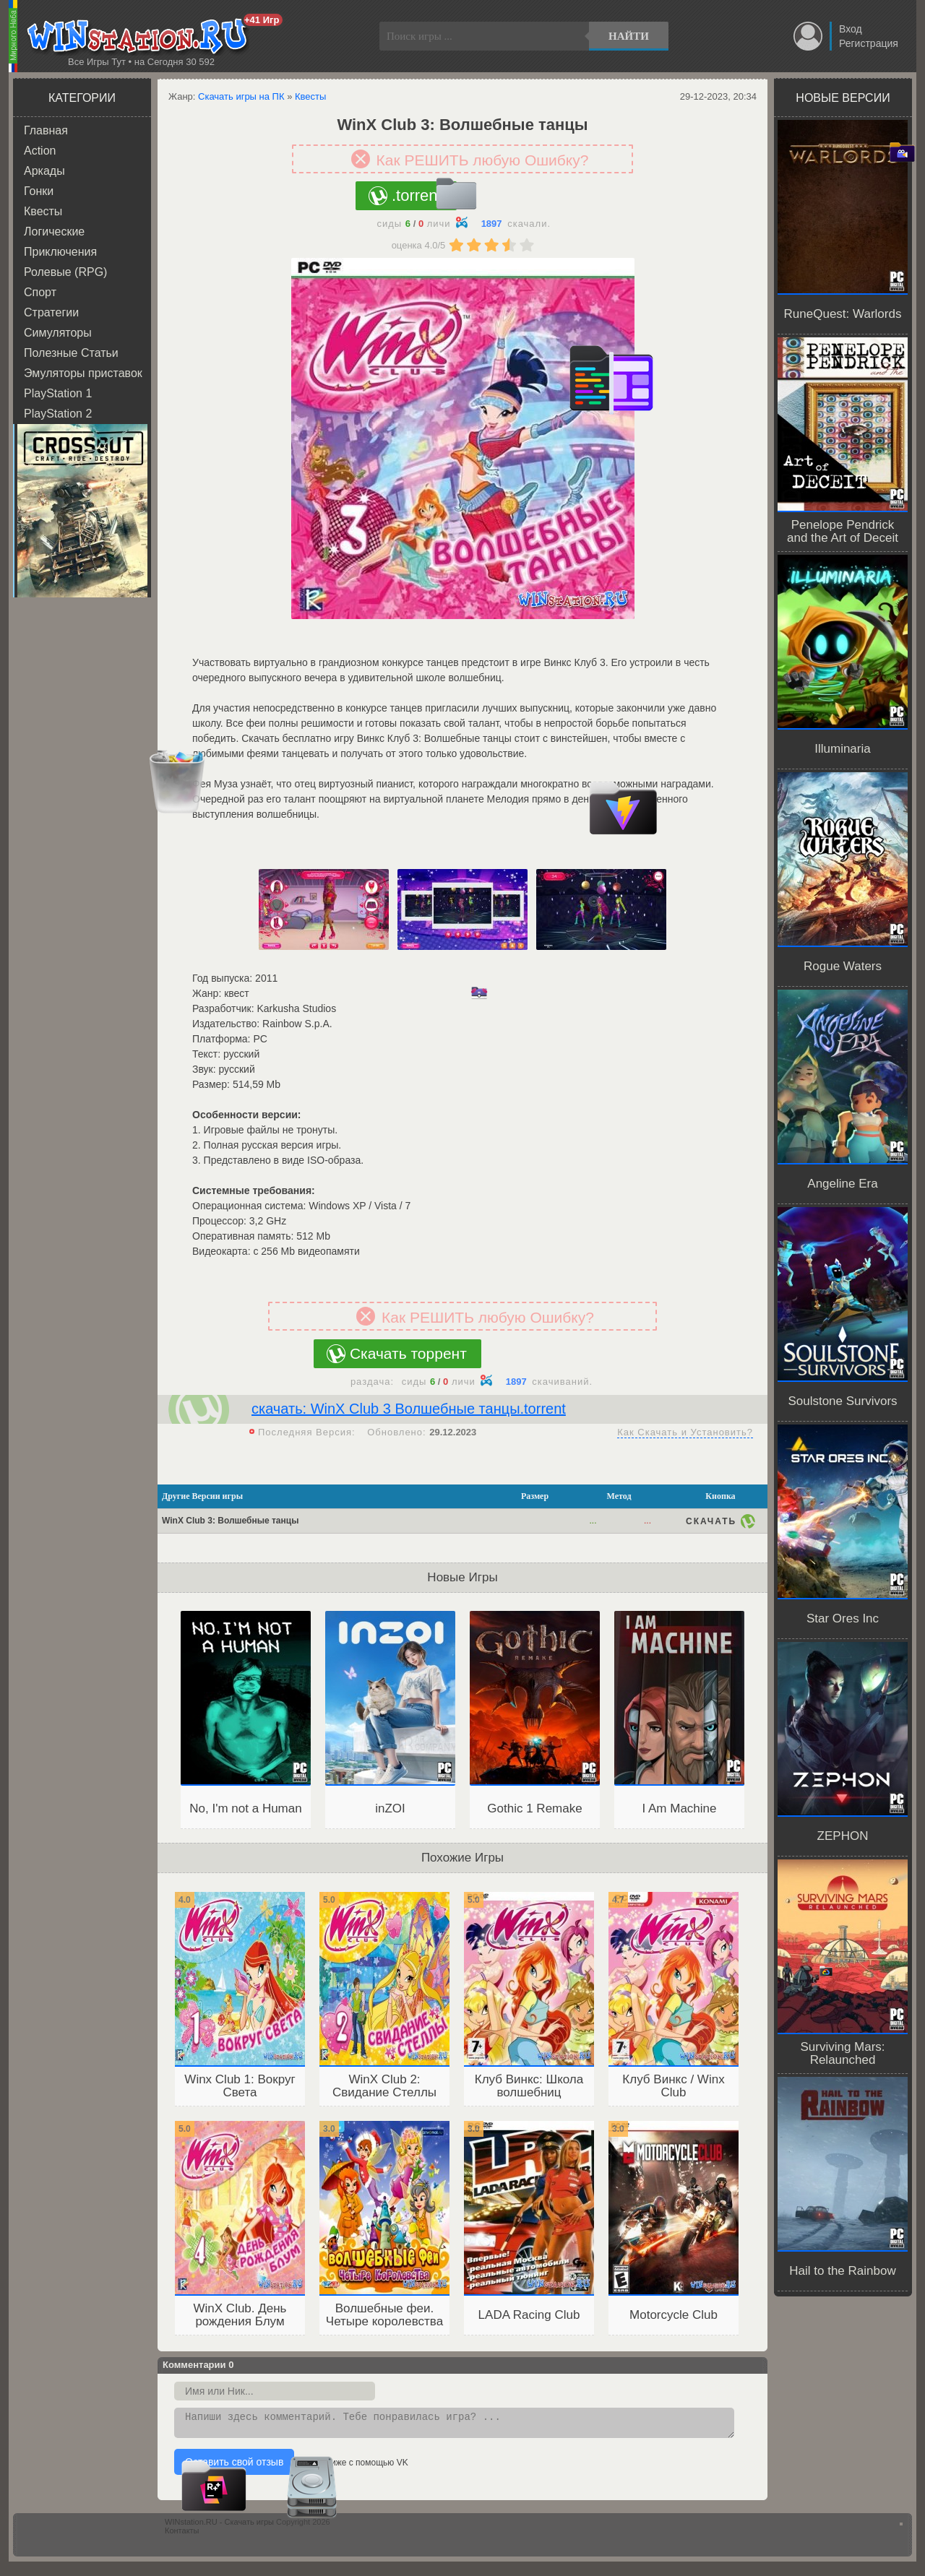 This screenshot has width=925, height=2576. I want to click on access multiple connected storage drives, so click(311, 2487).